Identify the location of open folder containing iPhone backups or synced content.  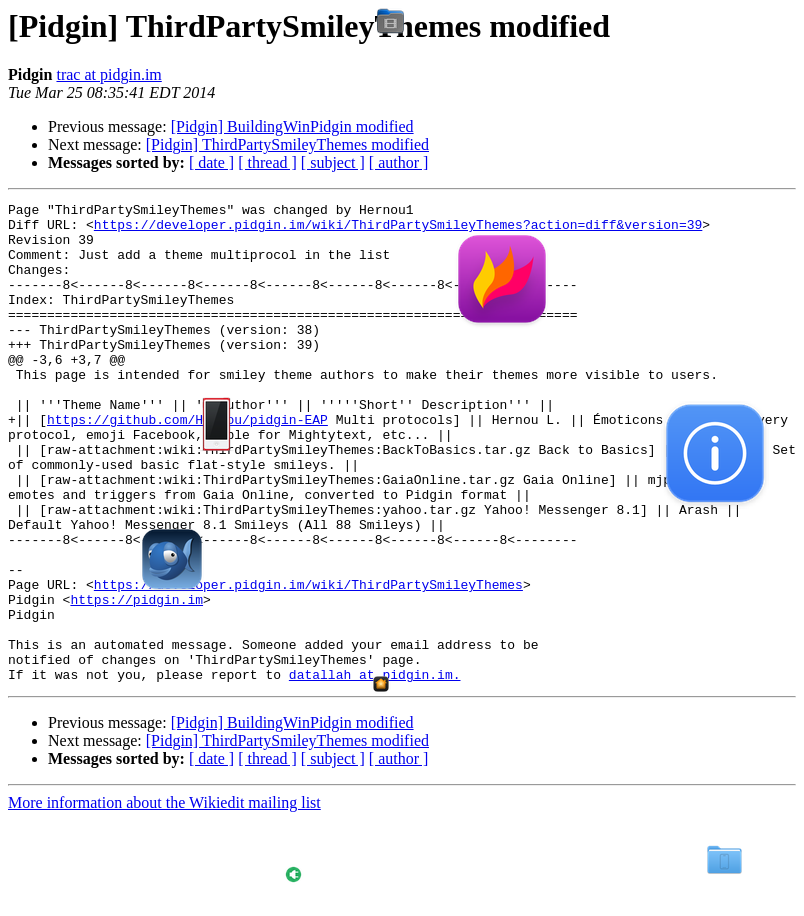
(724, 859).